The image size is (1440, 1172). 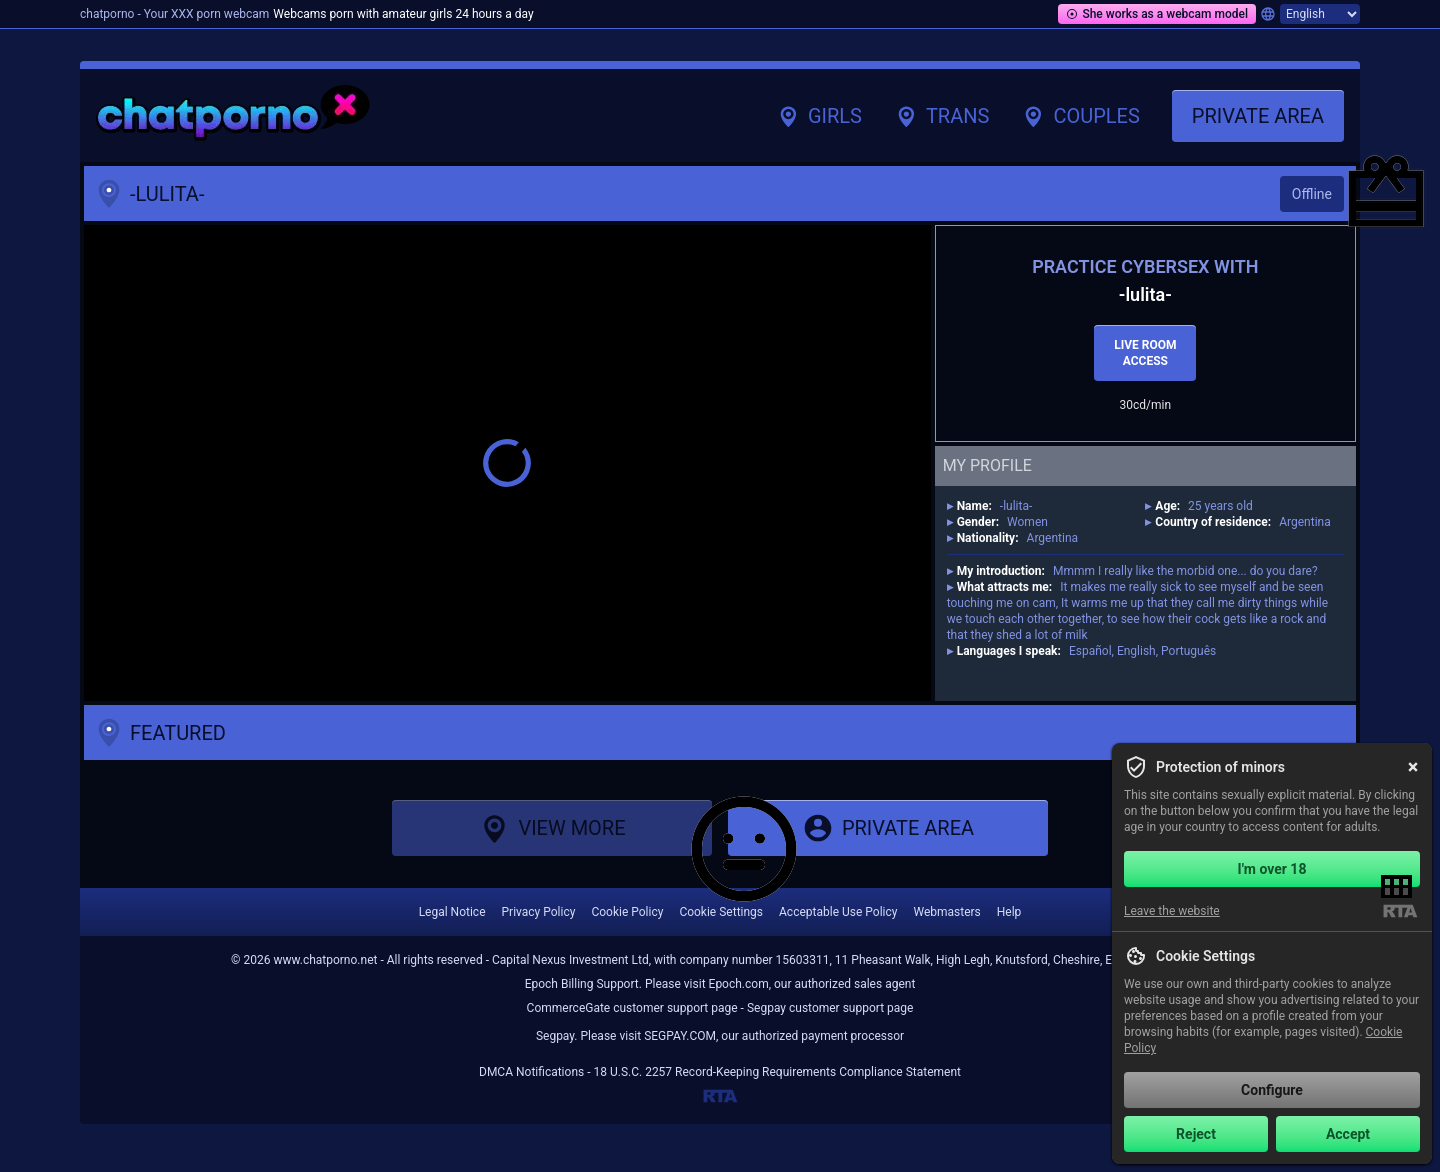 I want to click on switch to grid view layout, so click(x=1395, y=887).